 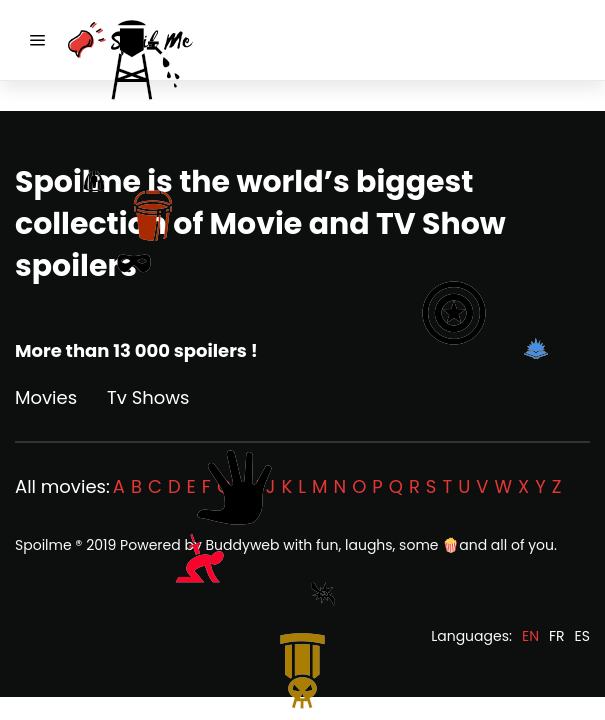 I want to click on achievement unlocked for defeating enemies, so click(x=302, y=670).